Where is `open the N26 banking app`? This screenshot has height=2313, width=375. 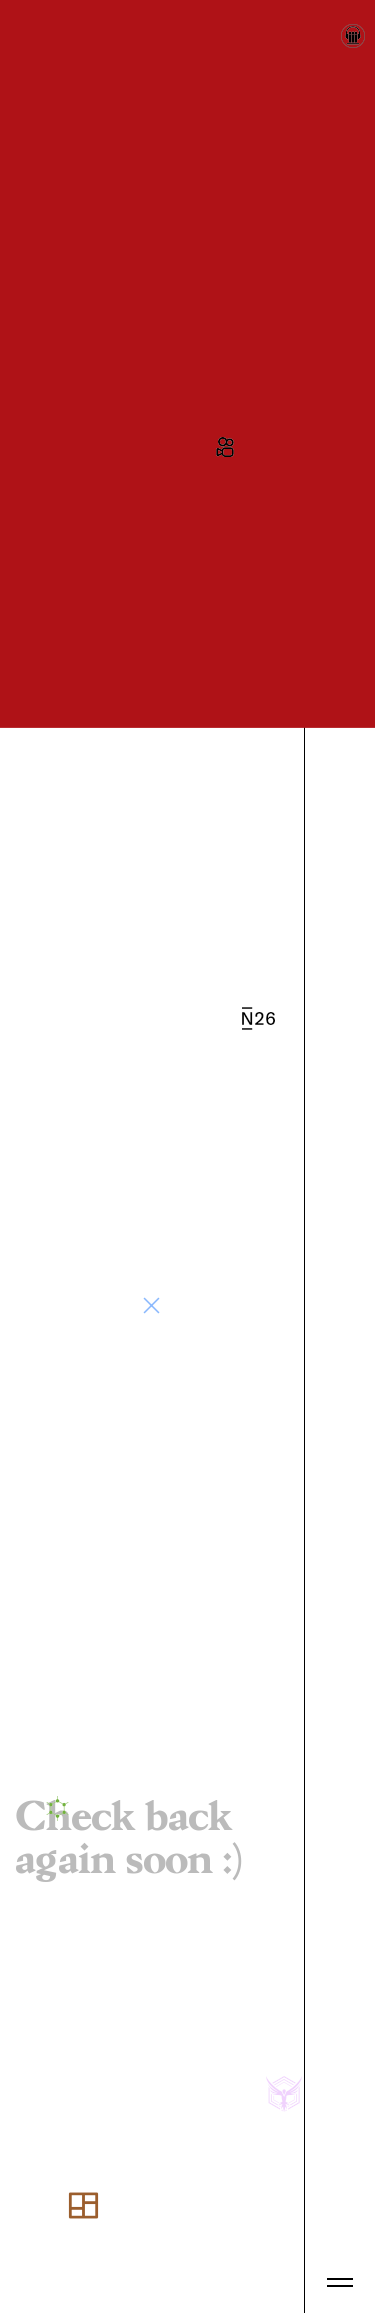
open the N26 banking app is located at coordinates (258, 1018).